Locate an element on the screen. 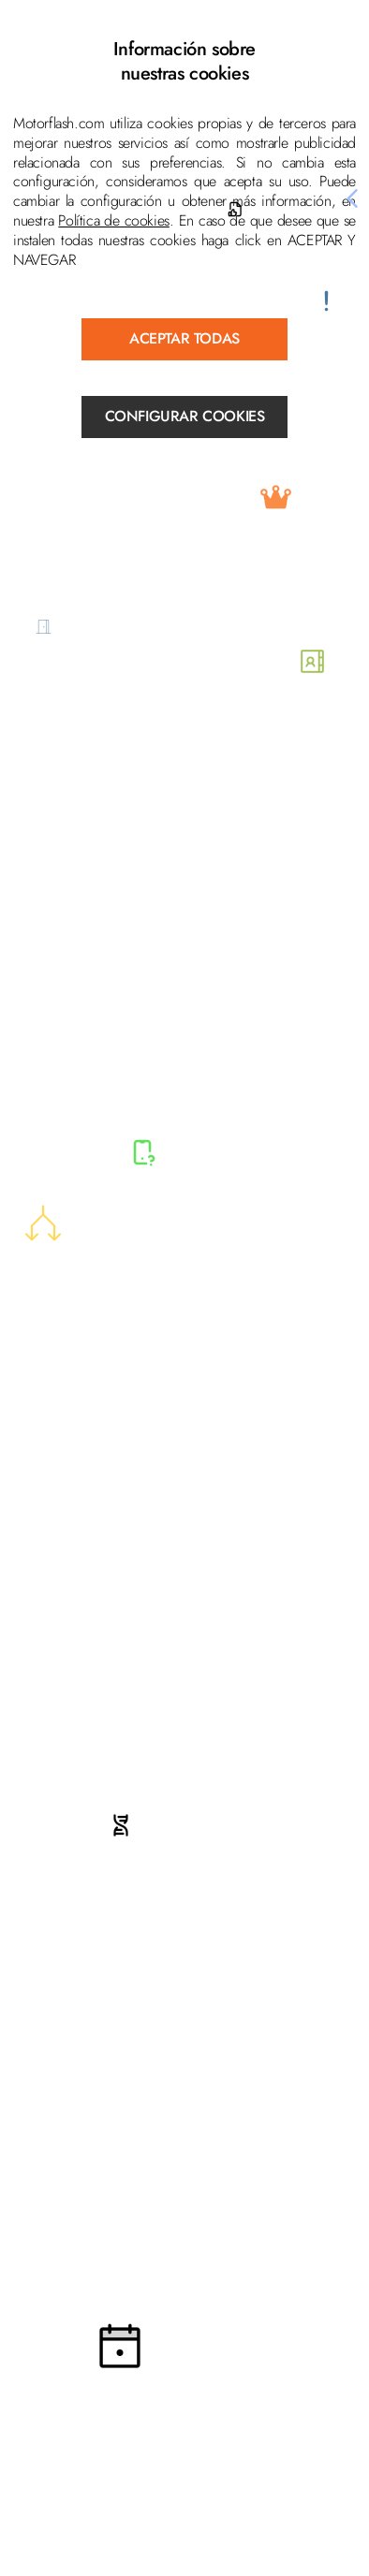  indicates a warning or important notice is located at coordinates (326, 300).